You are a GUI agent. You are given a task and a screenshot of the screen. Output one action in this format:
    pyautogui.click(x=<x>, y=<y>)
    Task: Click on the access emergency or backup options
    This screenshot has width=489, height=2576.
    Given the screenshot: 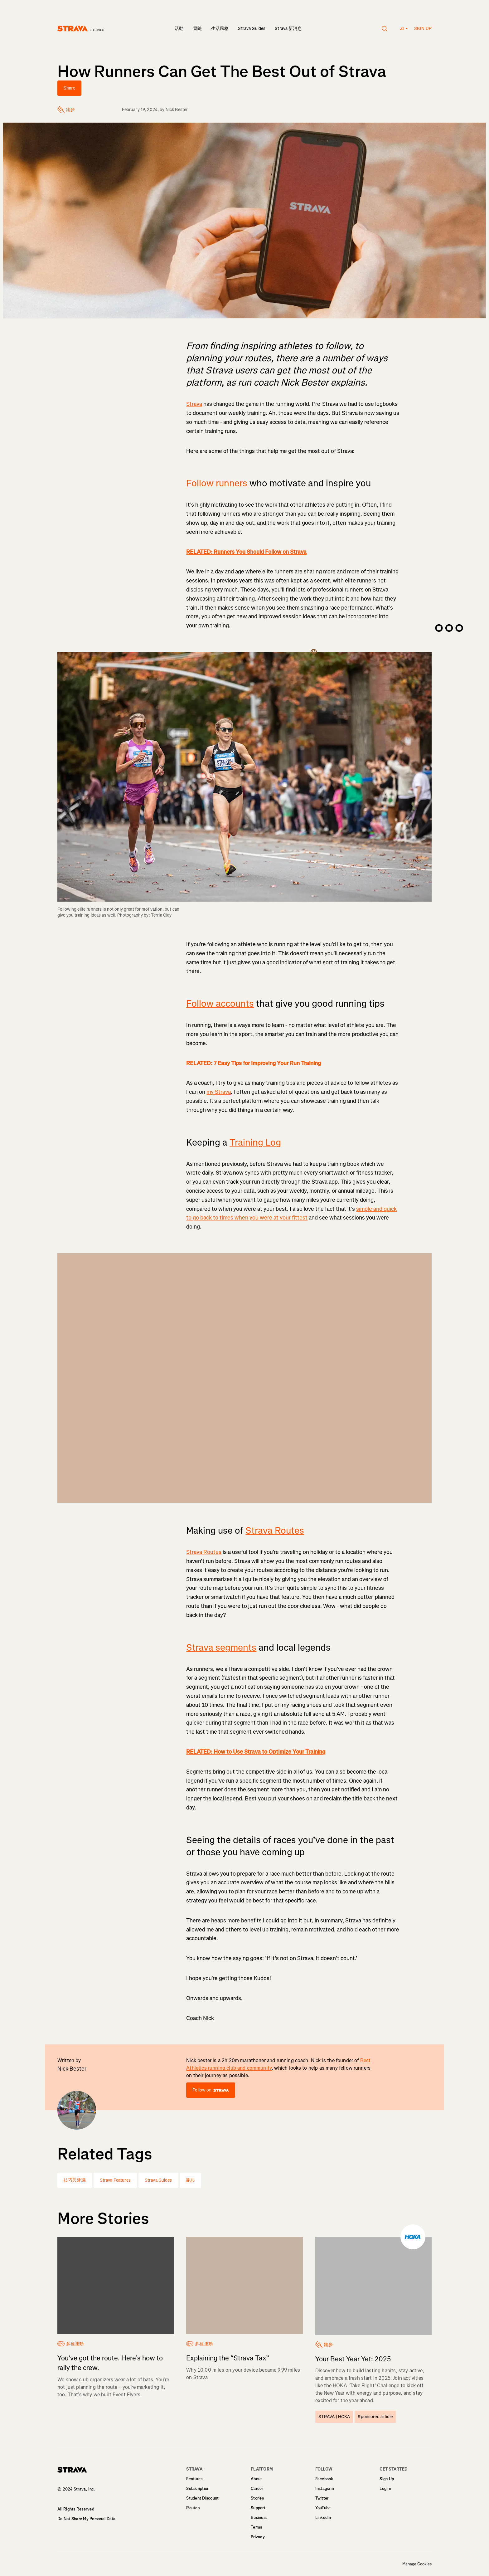 What is the action you would take?
    pyautogui.click(x=314, y=652)
    